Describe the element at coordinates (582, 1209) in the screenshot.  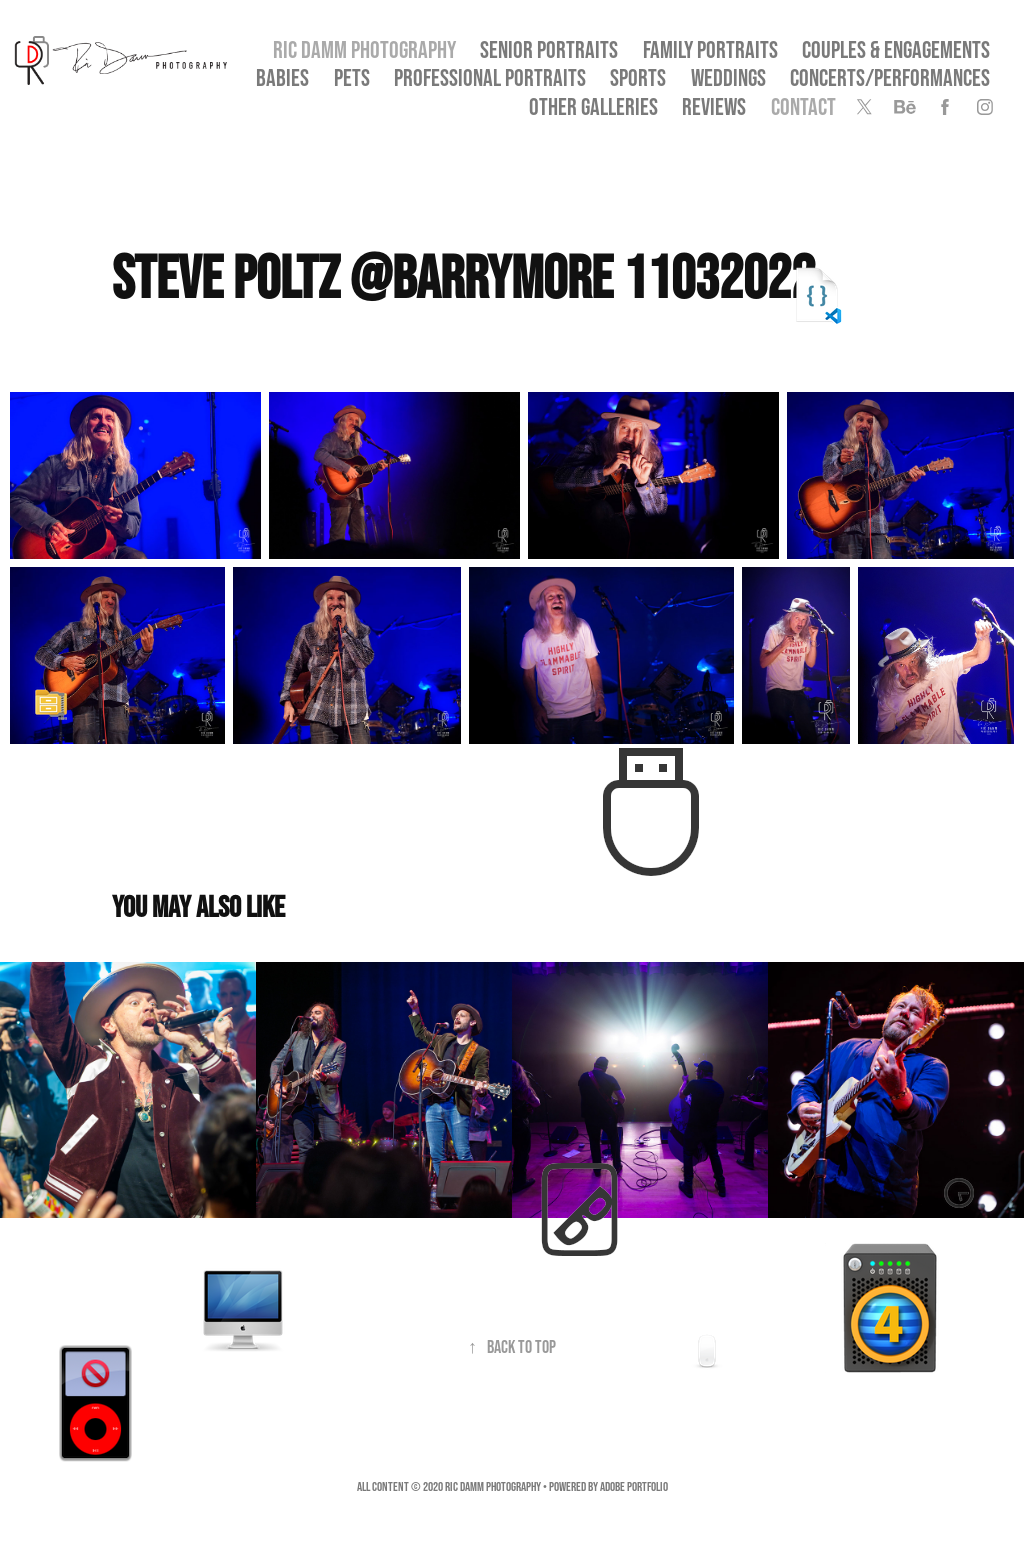
I see `open the documents app` at that location.